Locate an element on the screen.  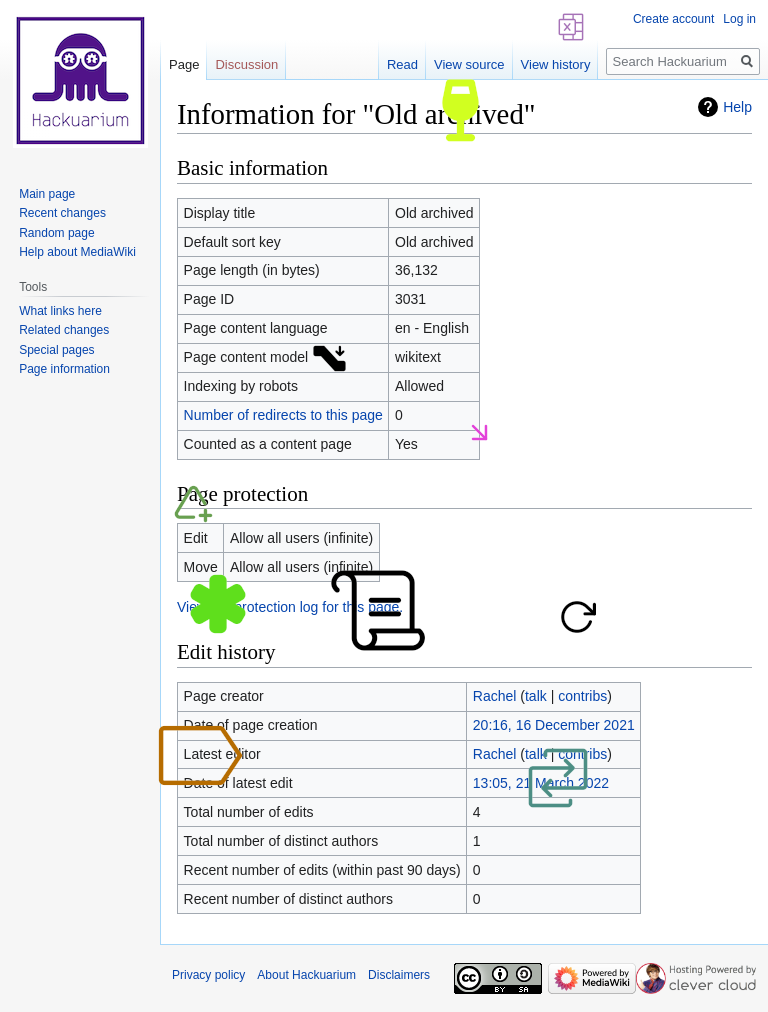
redo or repeat the last action is located at coordinates (577, 617).